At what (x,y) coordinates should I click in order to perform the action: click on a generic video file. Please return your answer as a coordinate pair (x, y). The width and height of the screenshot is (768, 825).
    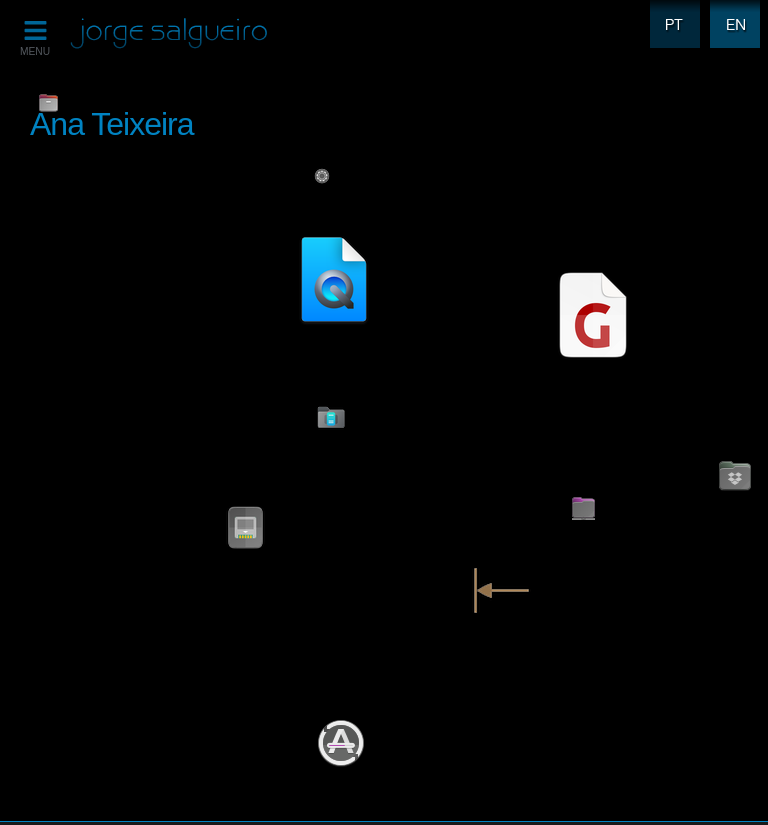
    Looking at the image, I should click on (334, 281).